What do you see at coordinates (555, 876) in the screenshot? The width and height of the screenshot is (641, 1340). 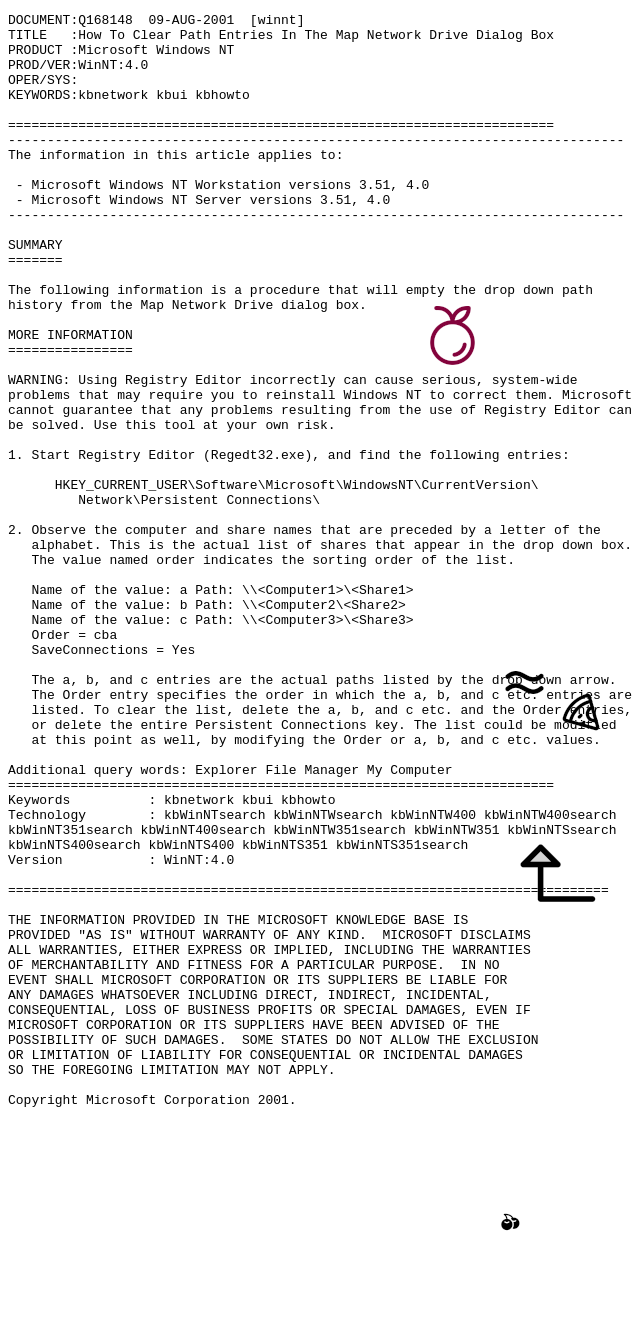 I see `go back and return to top` at bounding box center [555, 876].